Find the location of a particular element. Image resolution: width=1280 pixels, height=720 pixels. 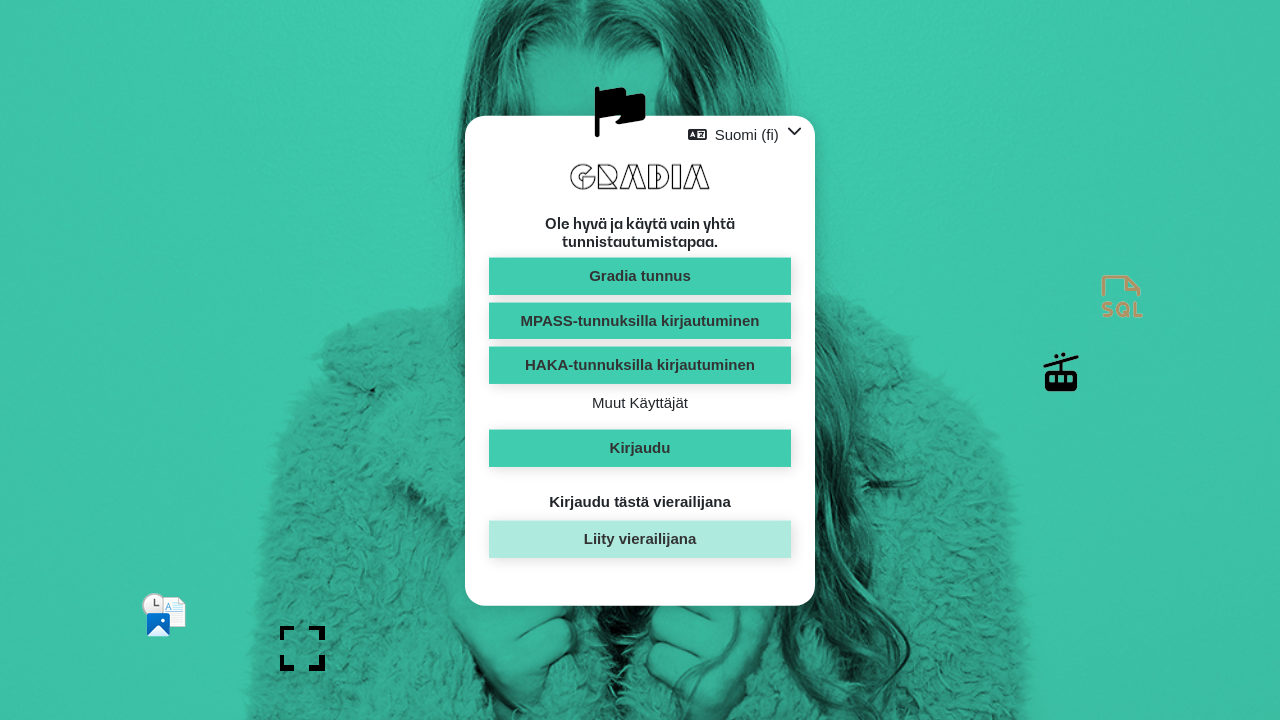

report or flag a message is located at coordinates (619, 113).